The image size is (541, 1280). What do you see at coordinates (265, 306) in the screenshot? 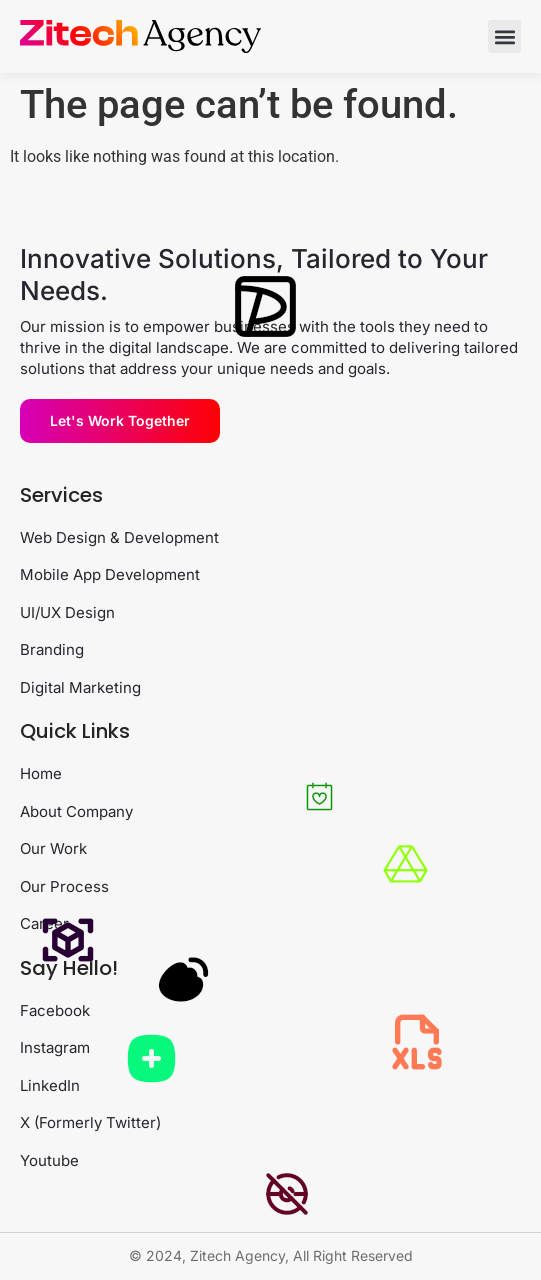
I see `pay with paypay` at bounding box center [265, 306].